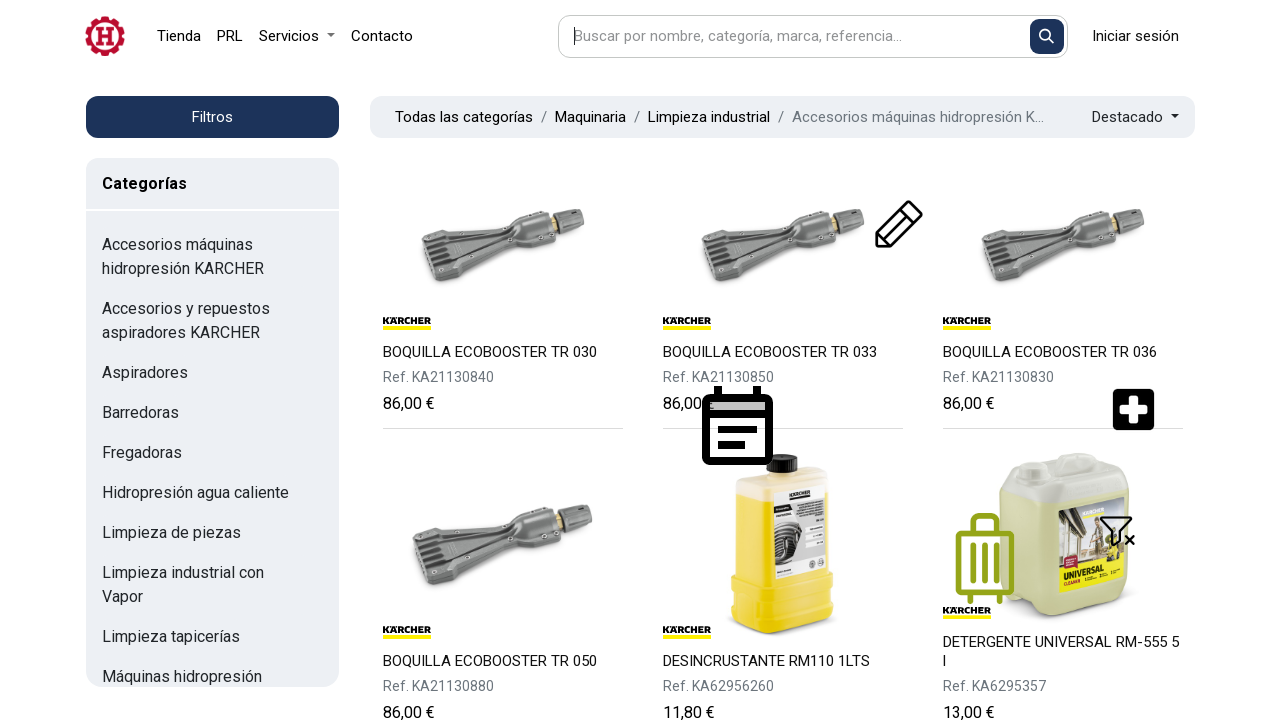 This screenshot has width=1280, height=720. Describe the element at coordinates (1116, 530) in the screenshot. I see `clear all active filters` at that location.